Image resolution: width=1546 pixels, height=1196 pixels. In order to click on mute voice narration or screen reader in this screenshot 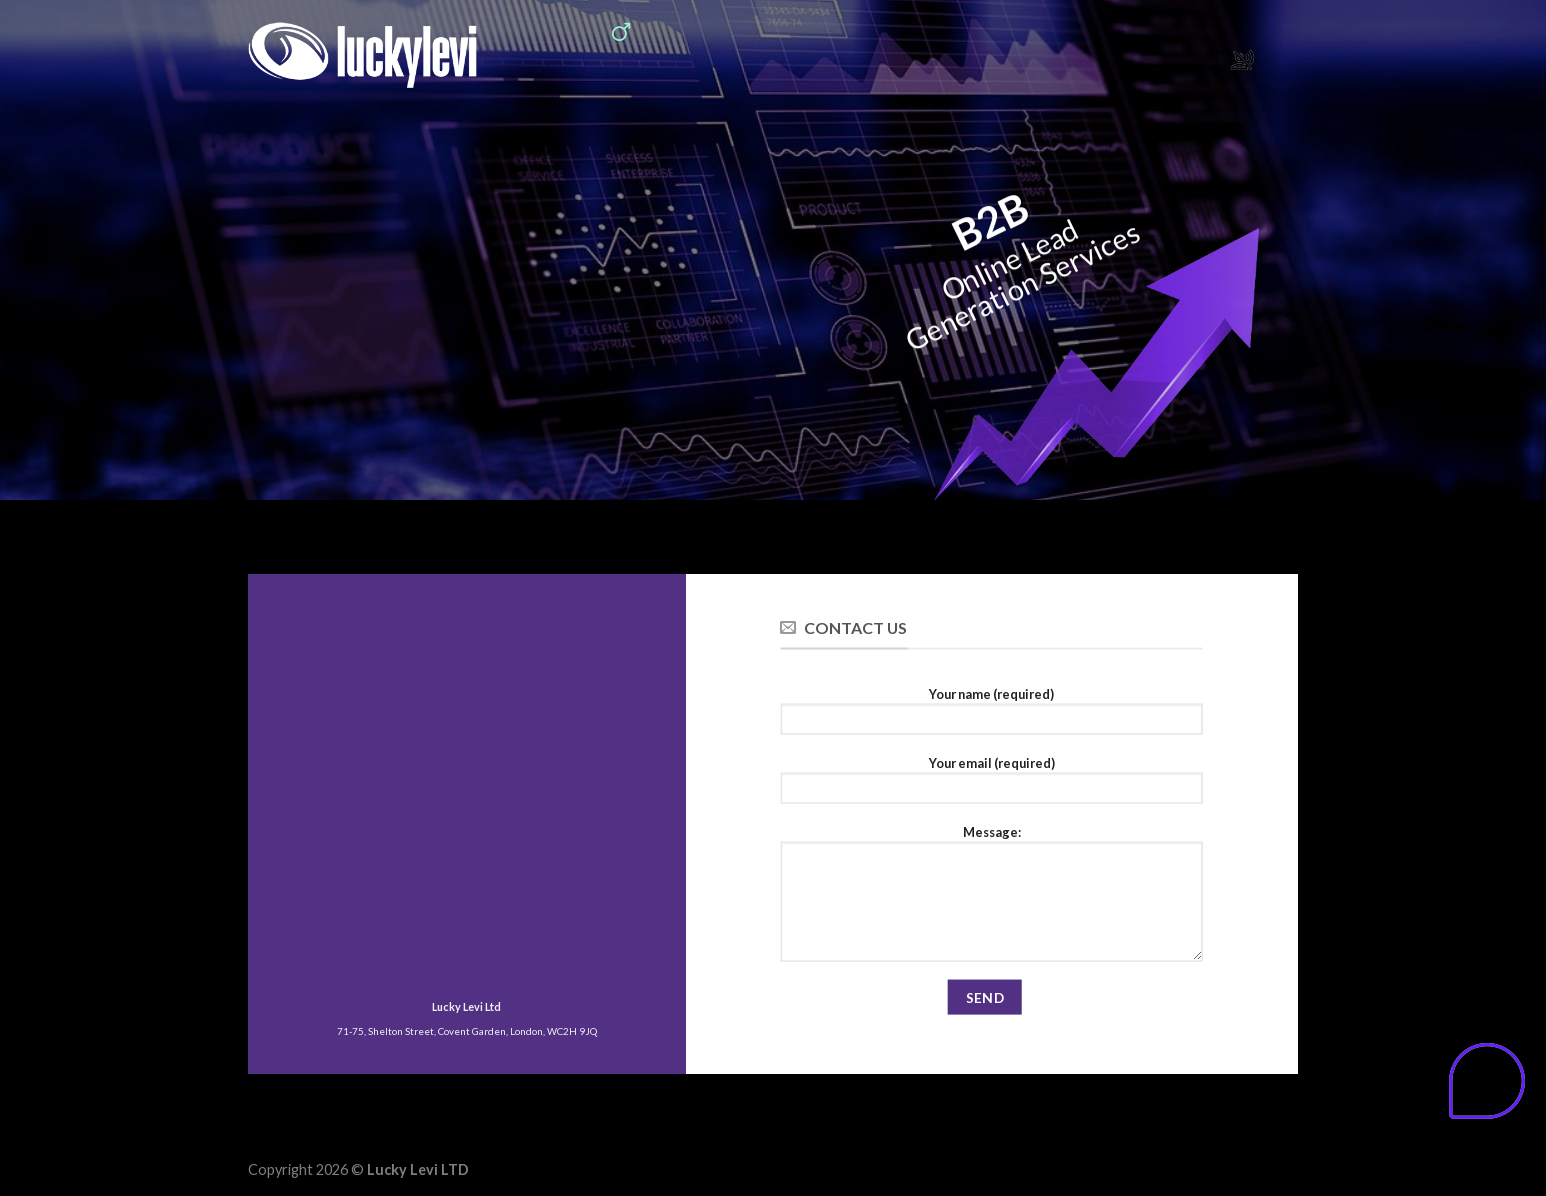, I will do `click(1242, 60)`.